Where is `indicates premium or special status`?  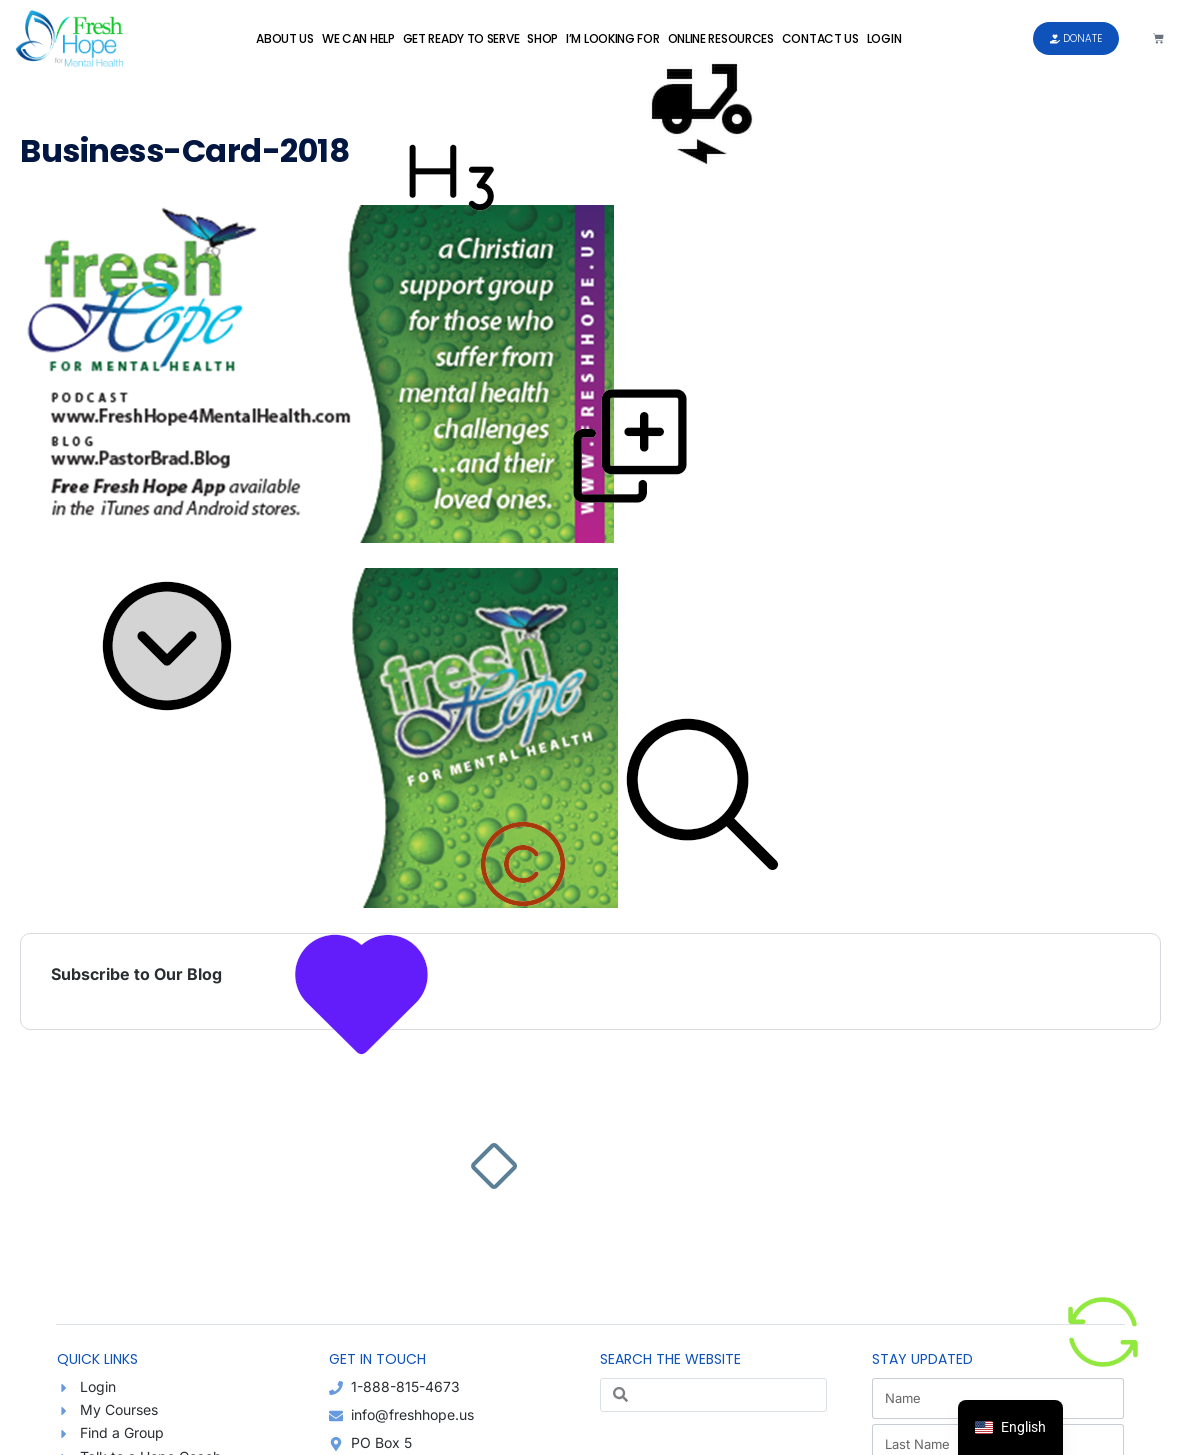 indicates premium or special status is located at coordinates (494, 1166).